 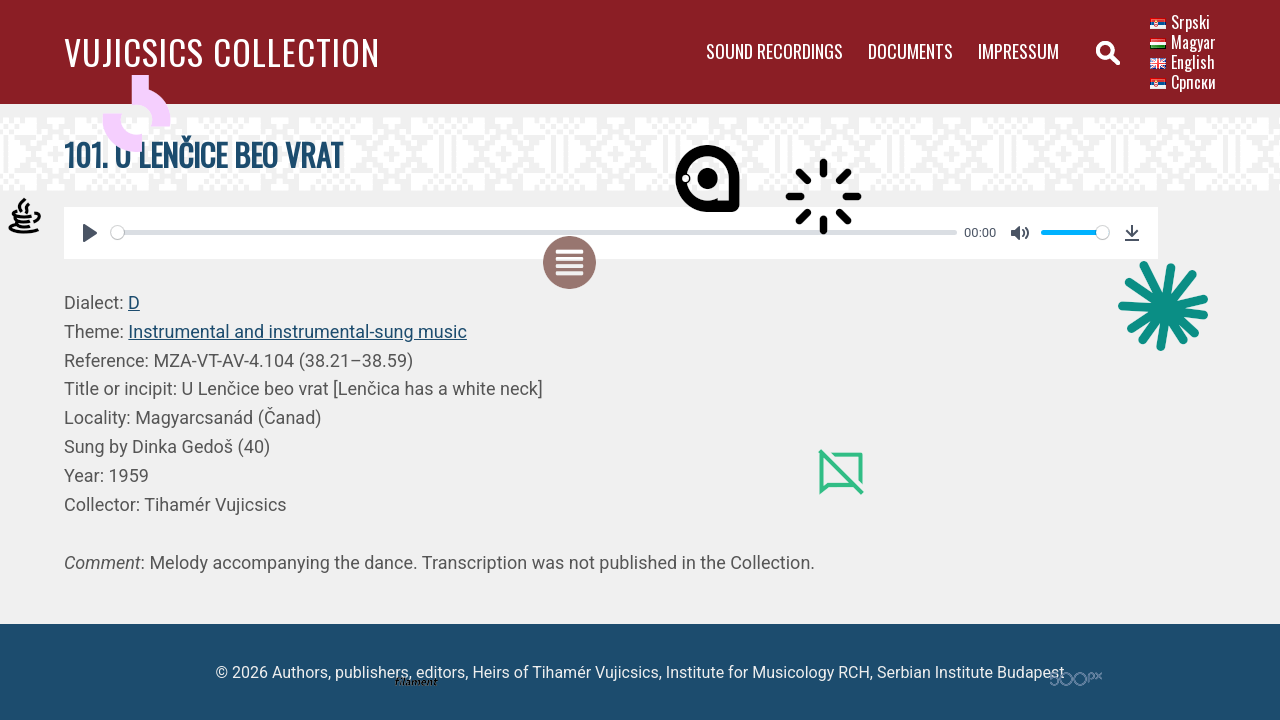 What do you see at coordinates (25, 217) in the screenshot?
I see `indicates java programming language or technology` at bounding box center [25, 217].